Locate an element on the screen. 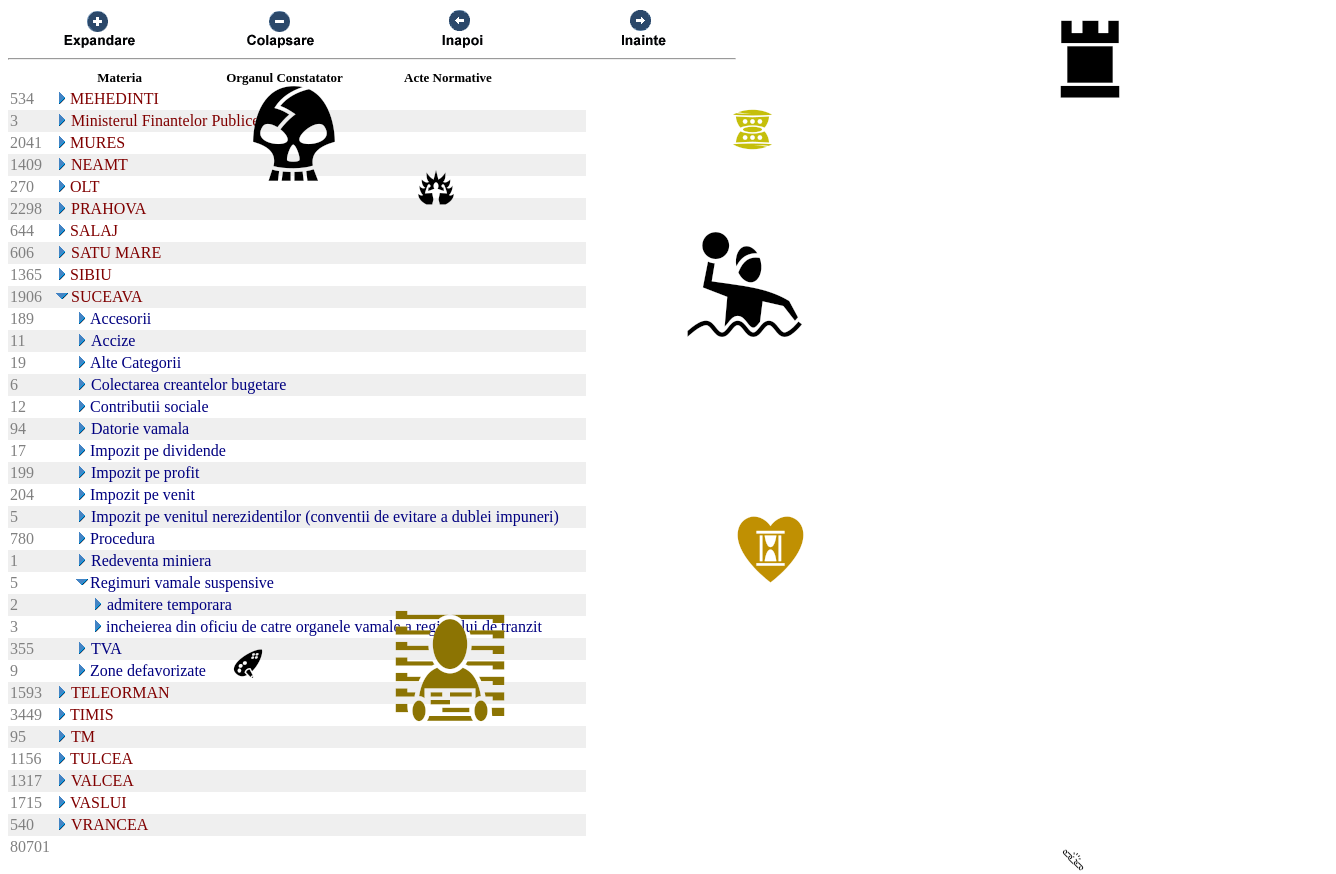 This screenshot has width=1336, height=874. indicates a lasting relationship or permanent bond in a game is located at coordinates (770, 549).